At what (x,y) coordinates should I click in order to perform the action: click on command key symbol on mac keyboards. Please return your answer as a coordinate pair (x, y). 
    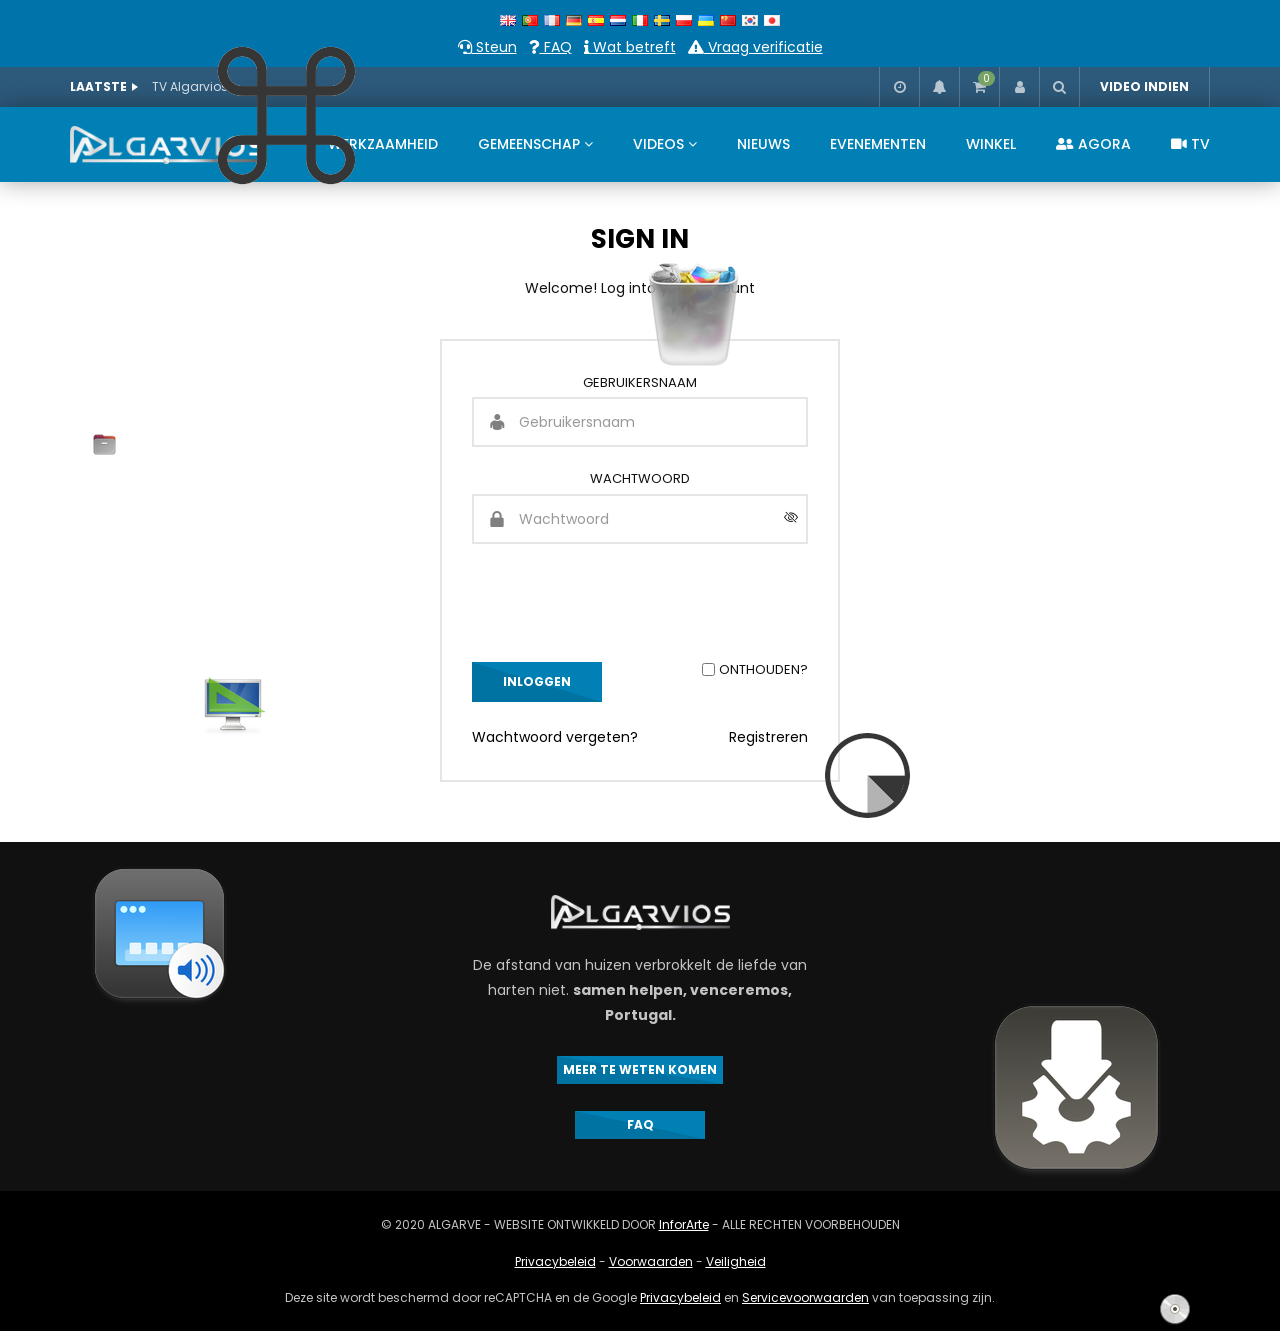
    Looking at the image, I should click on (286, 115).